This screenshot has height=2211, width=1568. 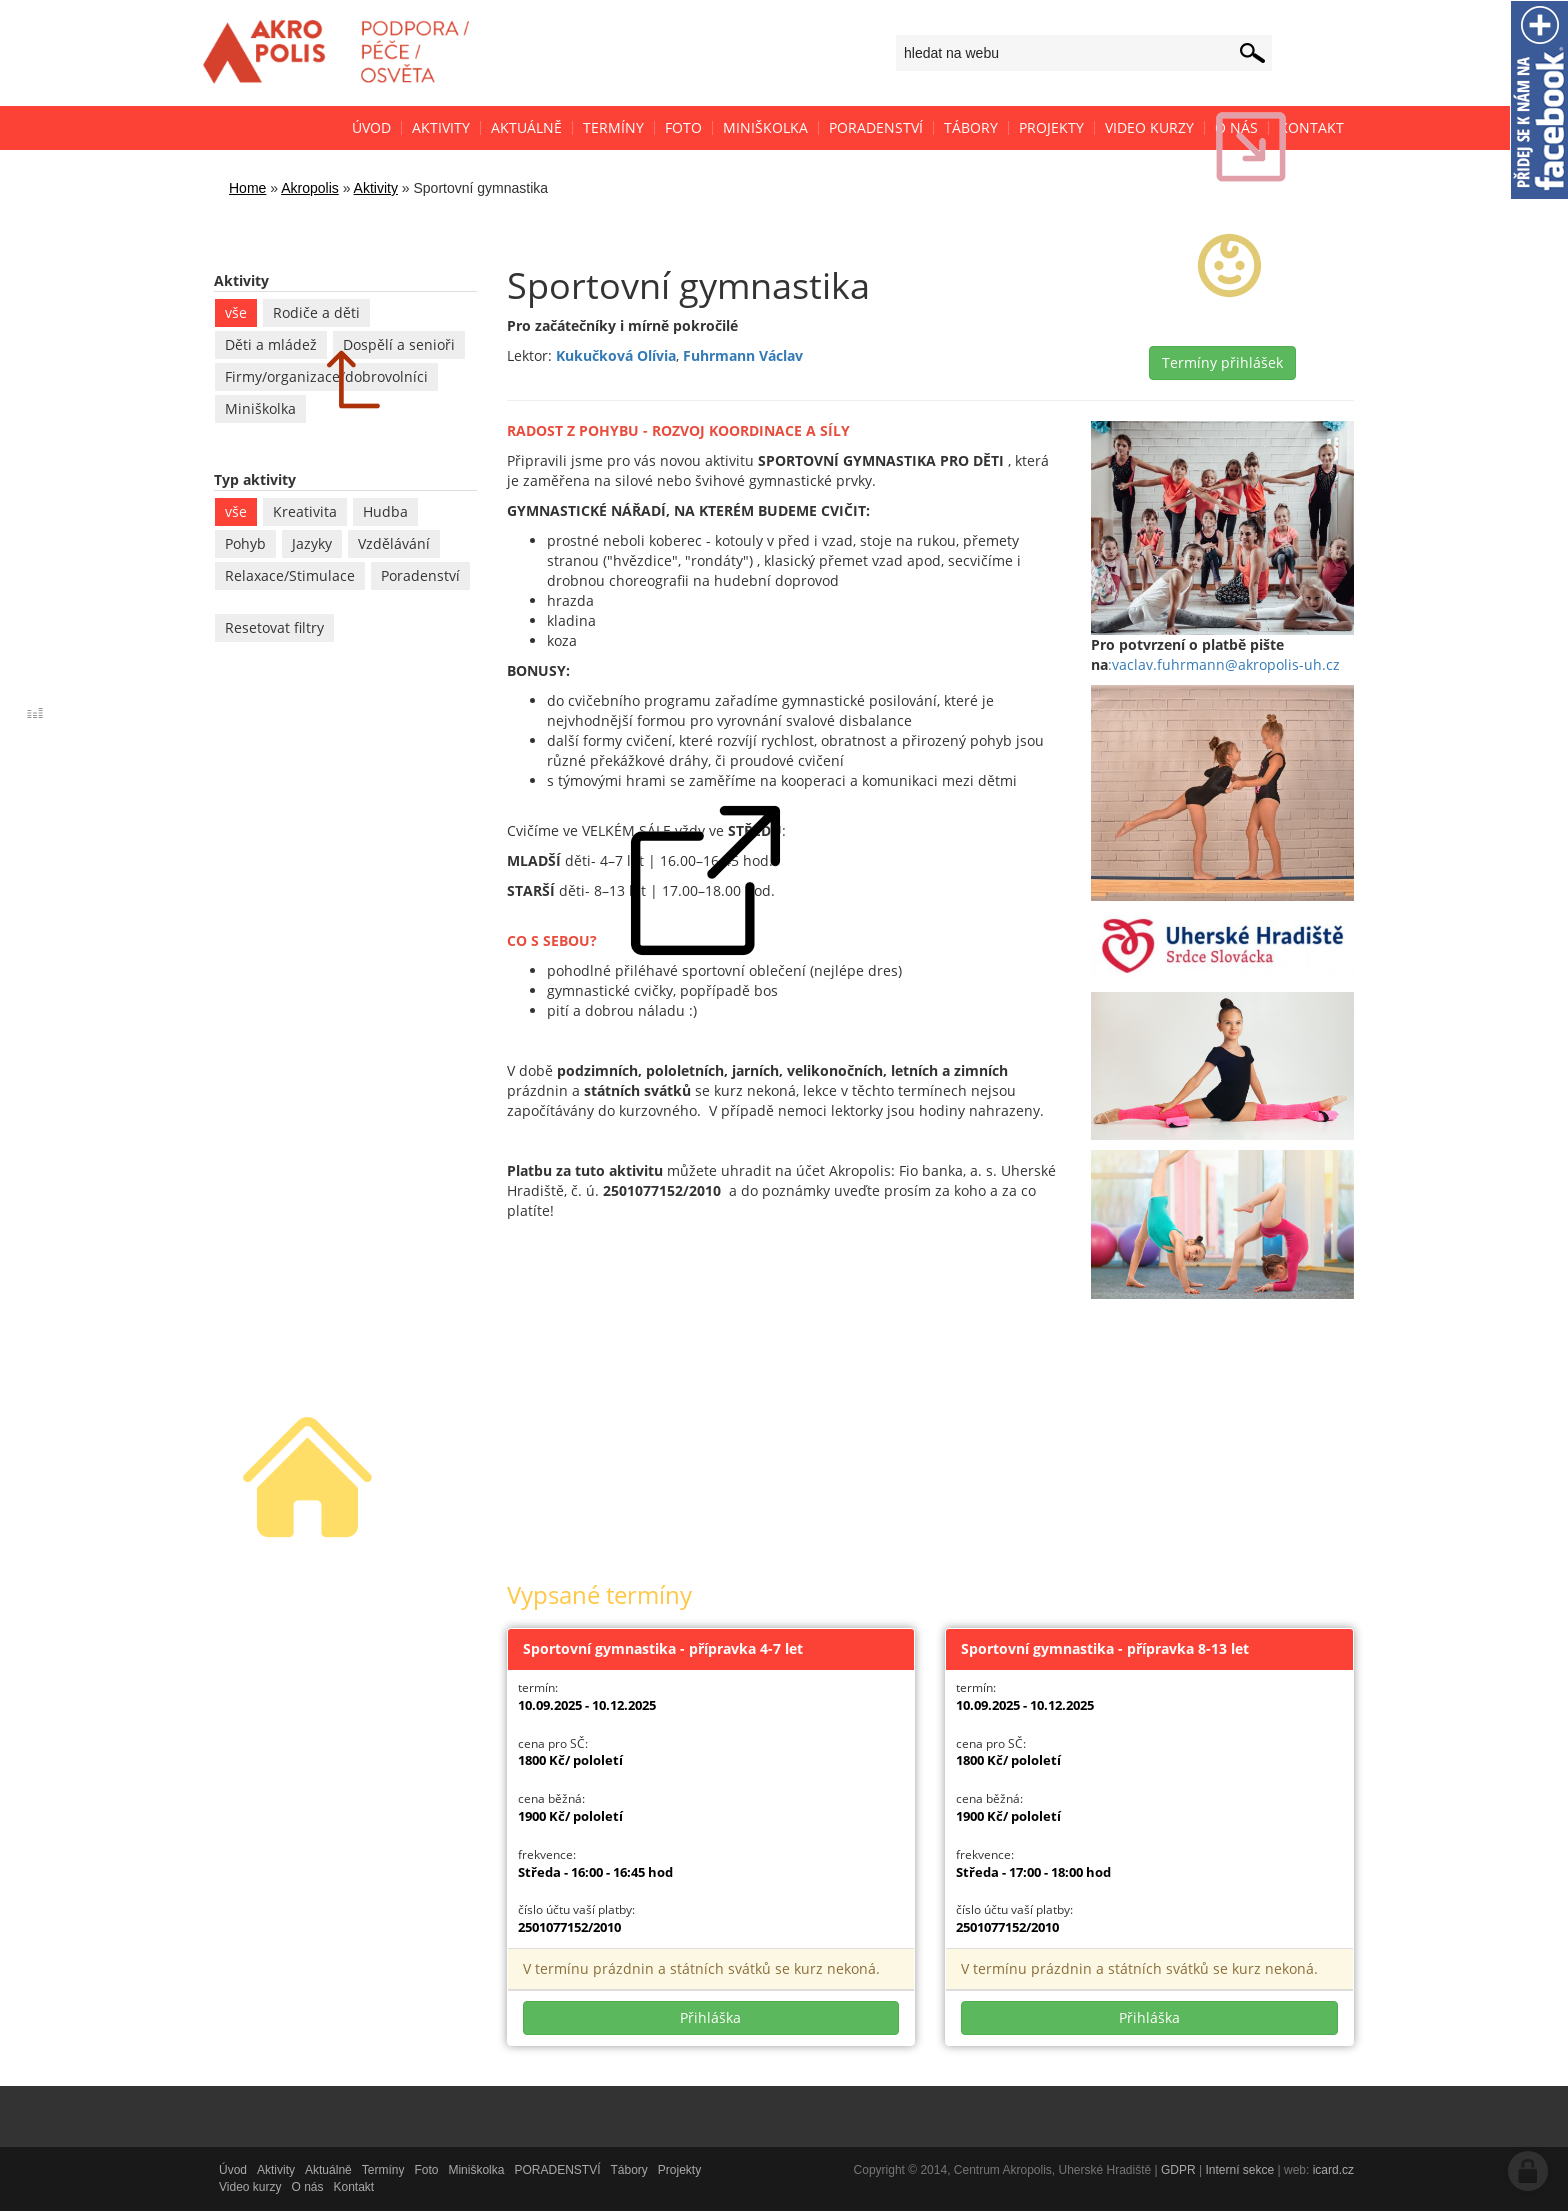 What do you see at coordinates (353, 379) in the screenshot?
I see `go back and up to previous level` at bounding box center [353, 379].